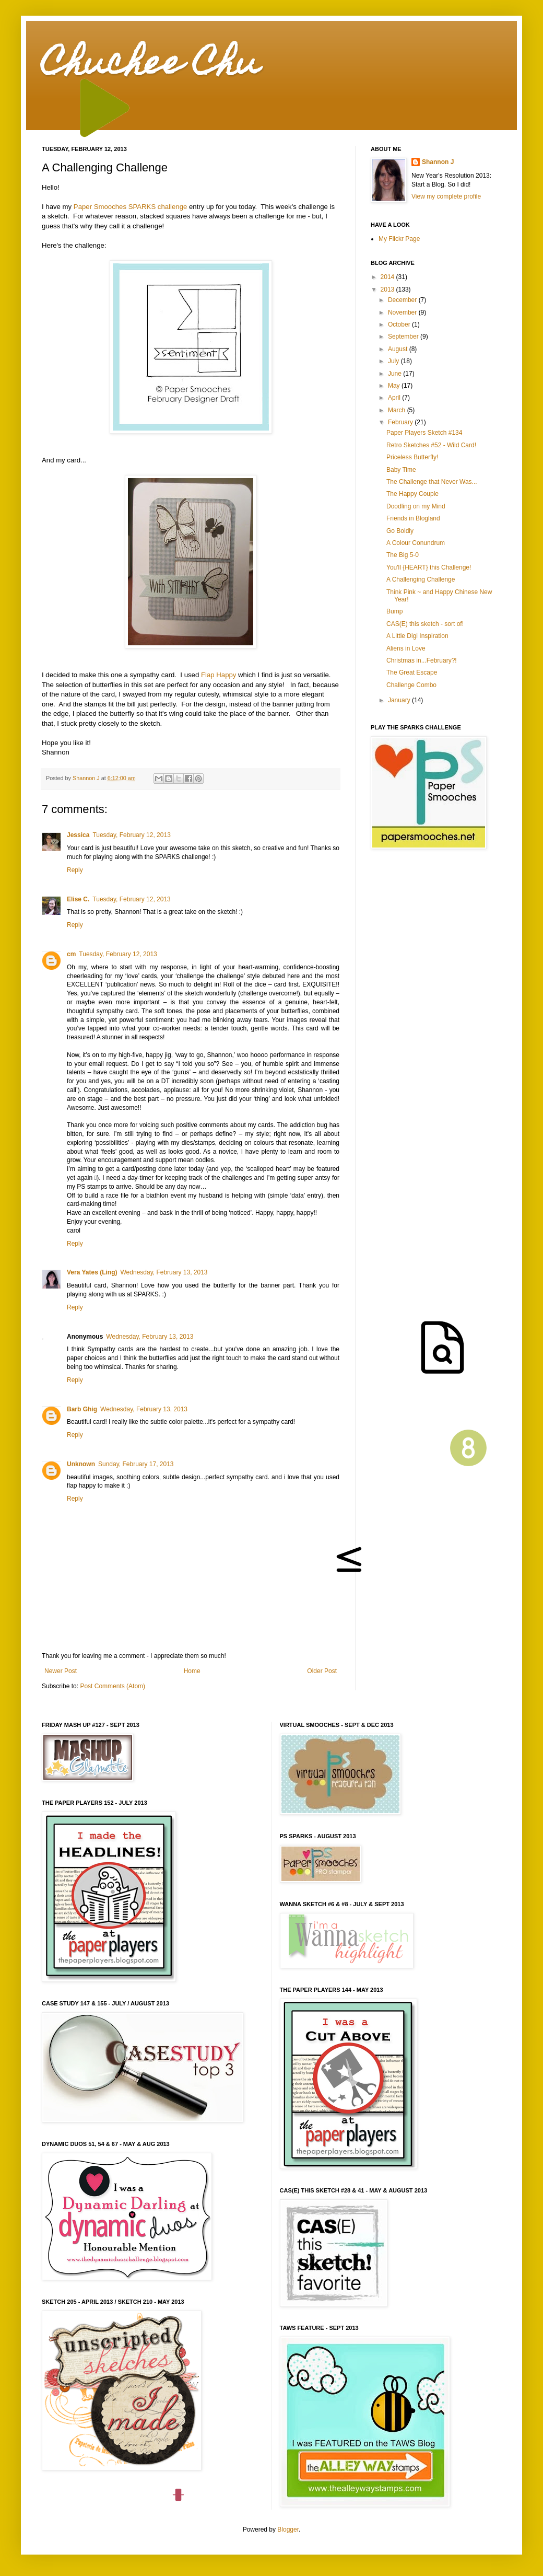 This screenshot has height=2576, width=543. I want to click on align object to vertical center, so click(178, 2494).